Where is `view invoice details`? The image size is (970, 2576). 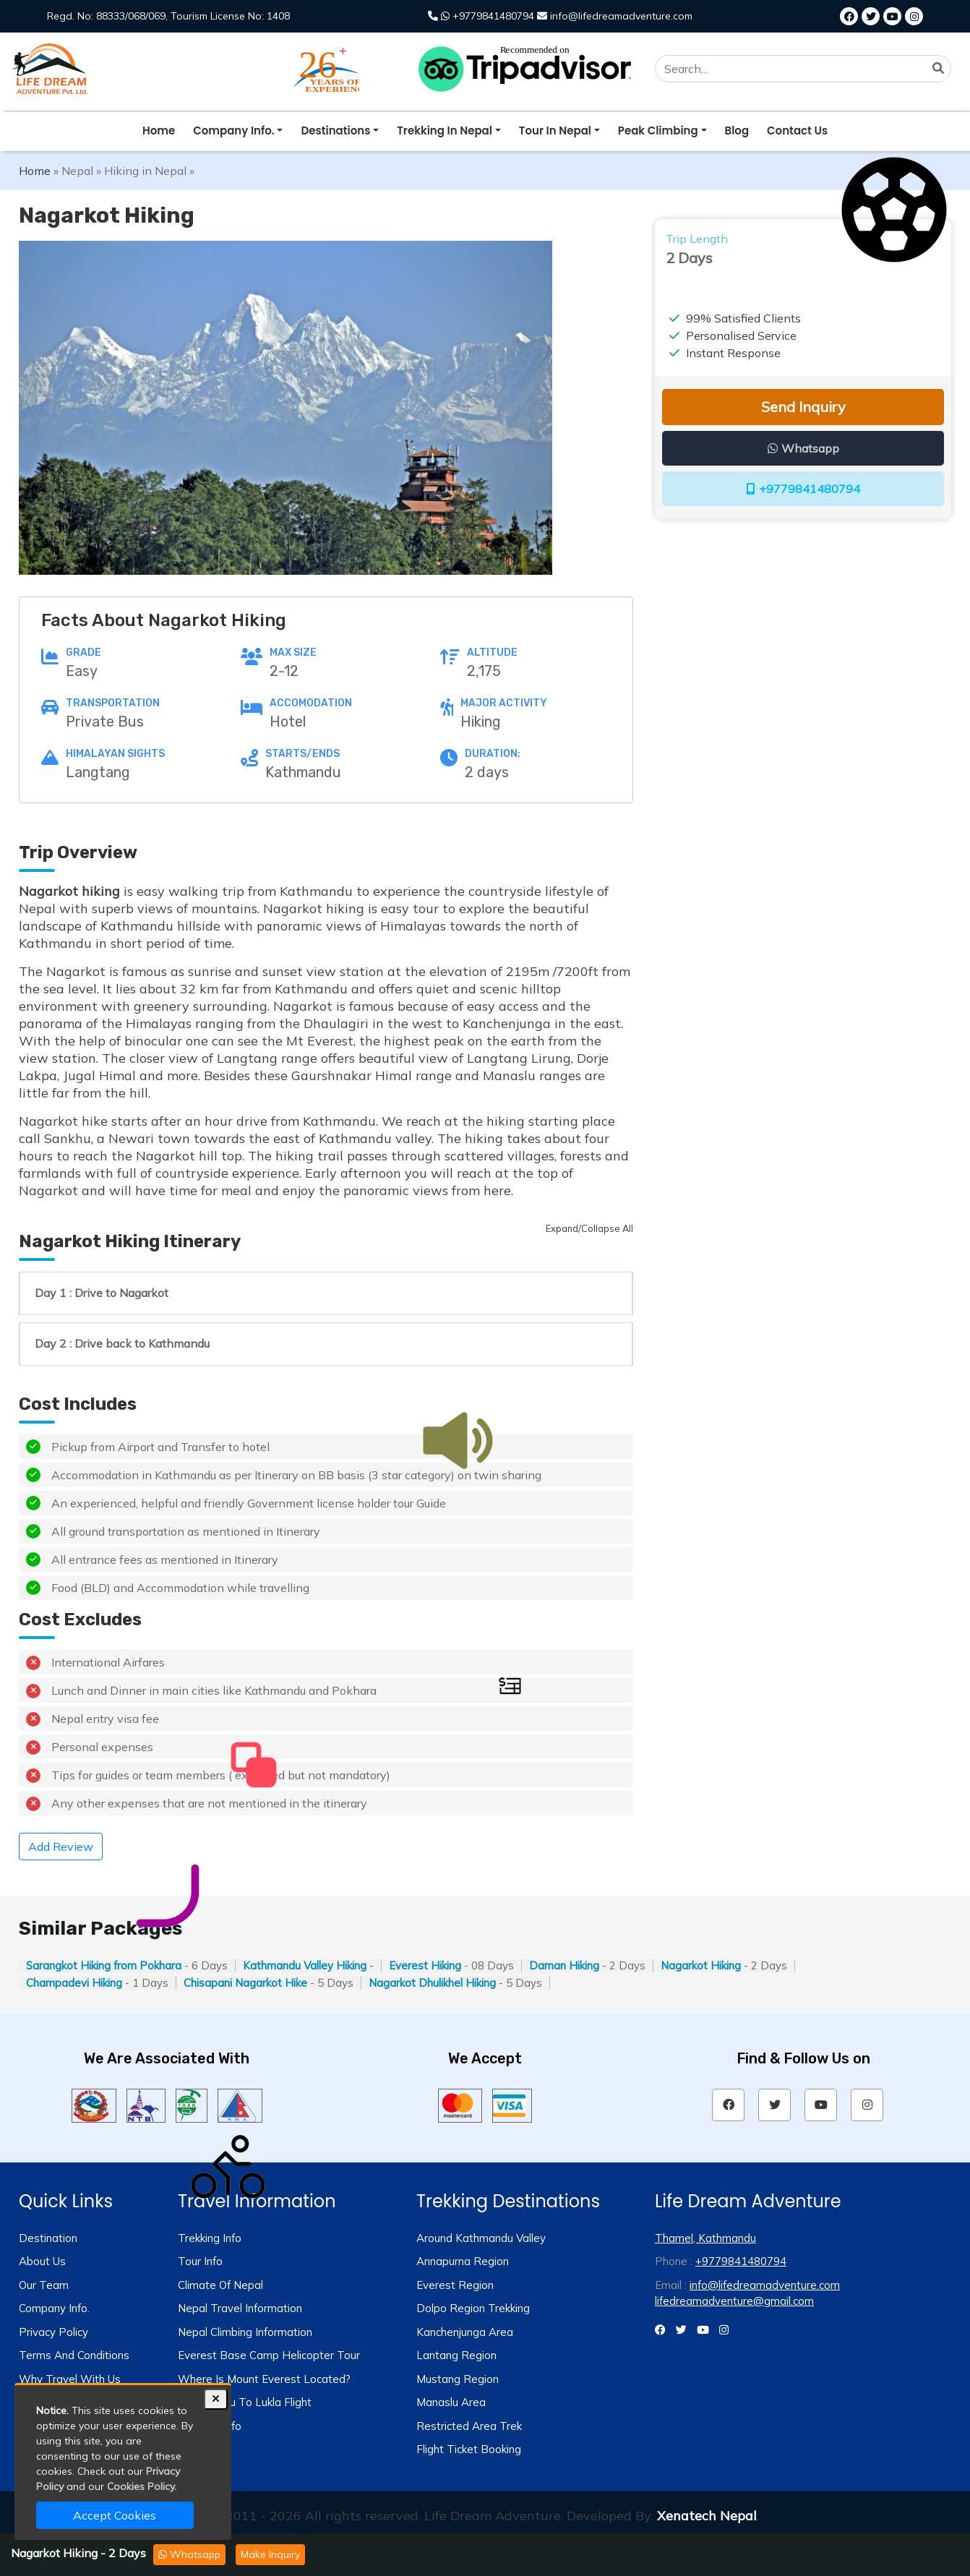 view invoice details is located at coordinates (510, 1686).